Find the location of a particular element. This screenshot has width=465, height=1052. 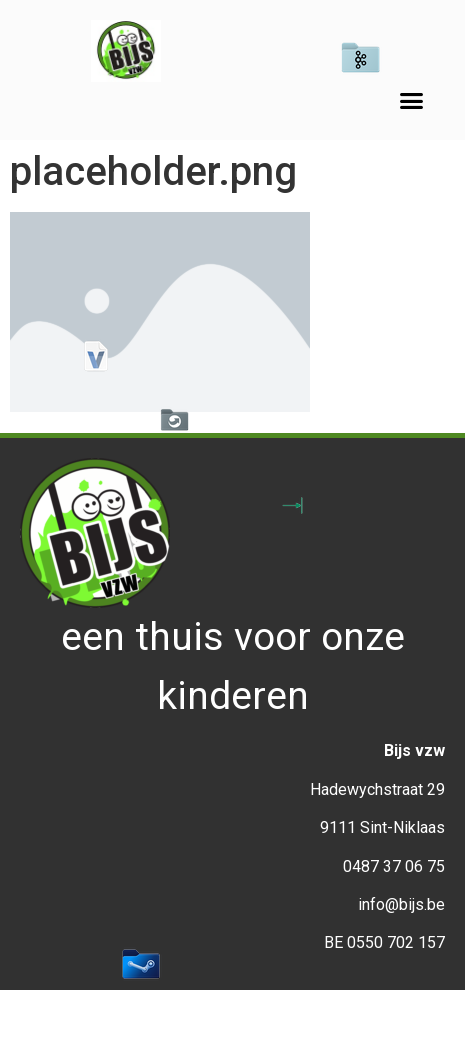

folder containing apache kafka configuration files is located at coordinates (360, 58).